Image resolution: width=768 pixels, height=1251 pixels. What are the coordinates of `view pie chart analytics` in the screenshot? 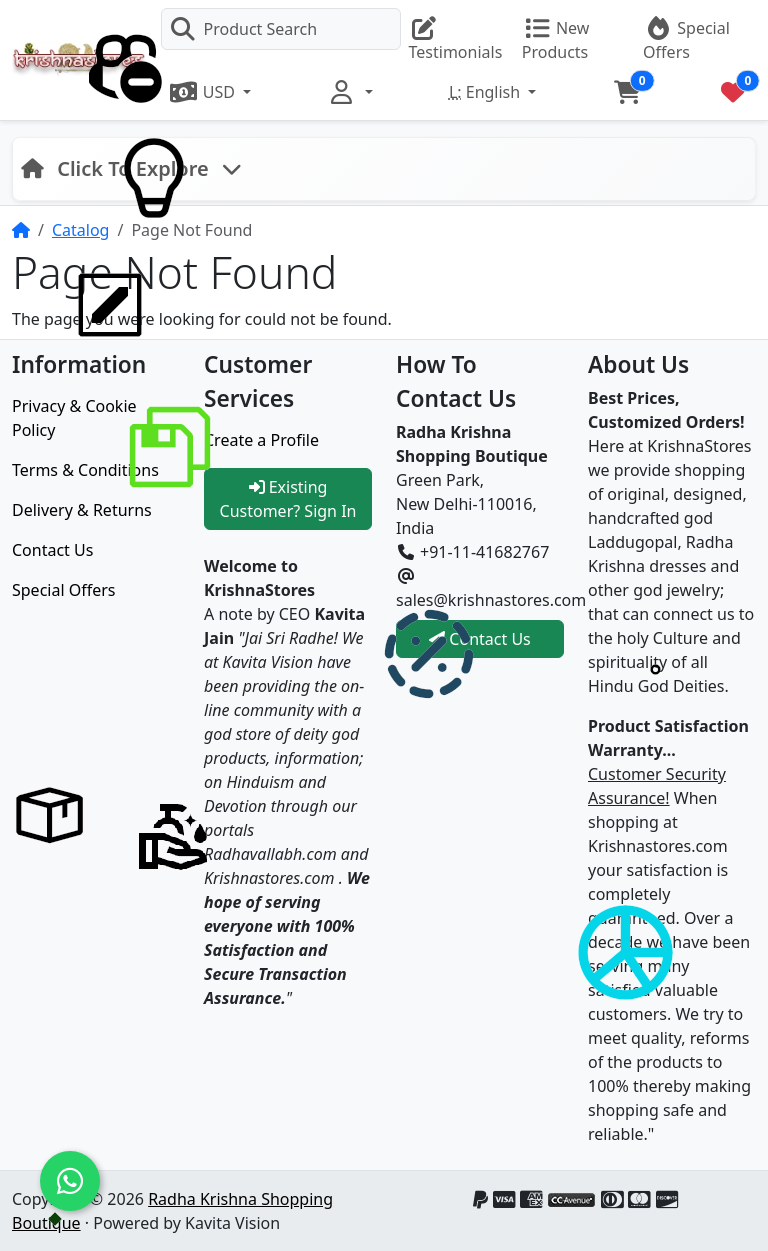 It's located at (625, 952).